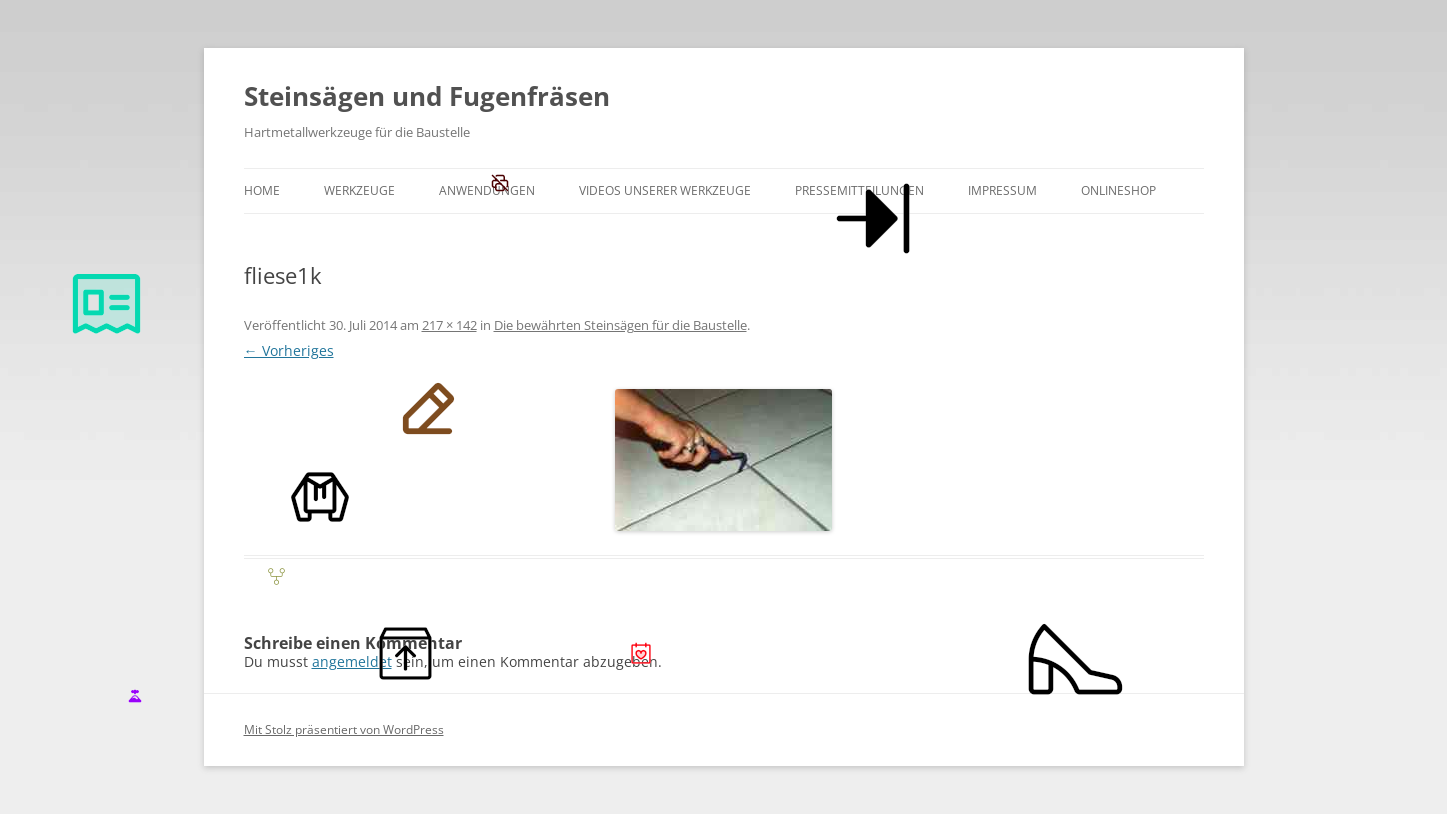 The width and height of the screenshot is (1447, 814). Describe the element at coordinates (320, 497) in the screenshot. I see `browse clothing or apparel items` at that location.